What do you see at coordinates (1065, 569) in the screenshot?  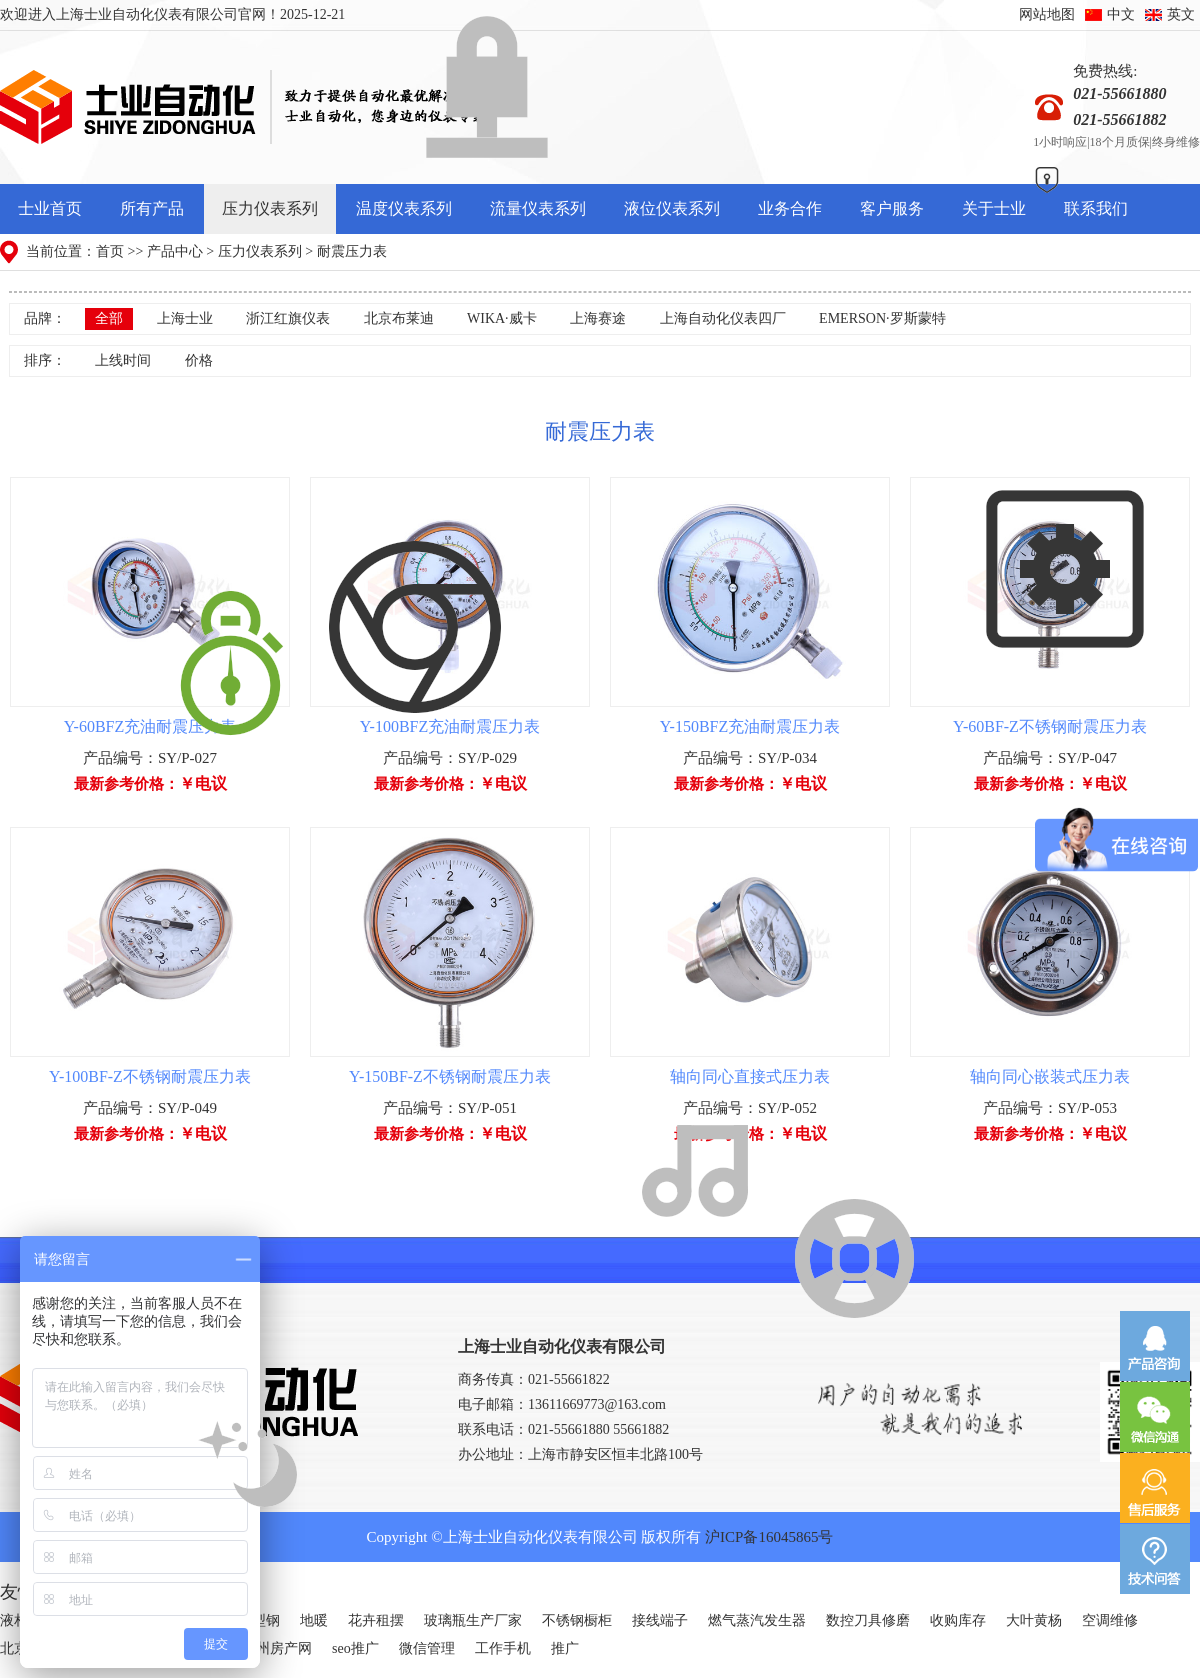 I see `access other applications or utilities` at bounding box center [1065, 569].